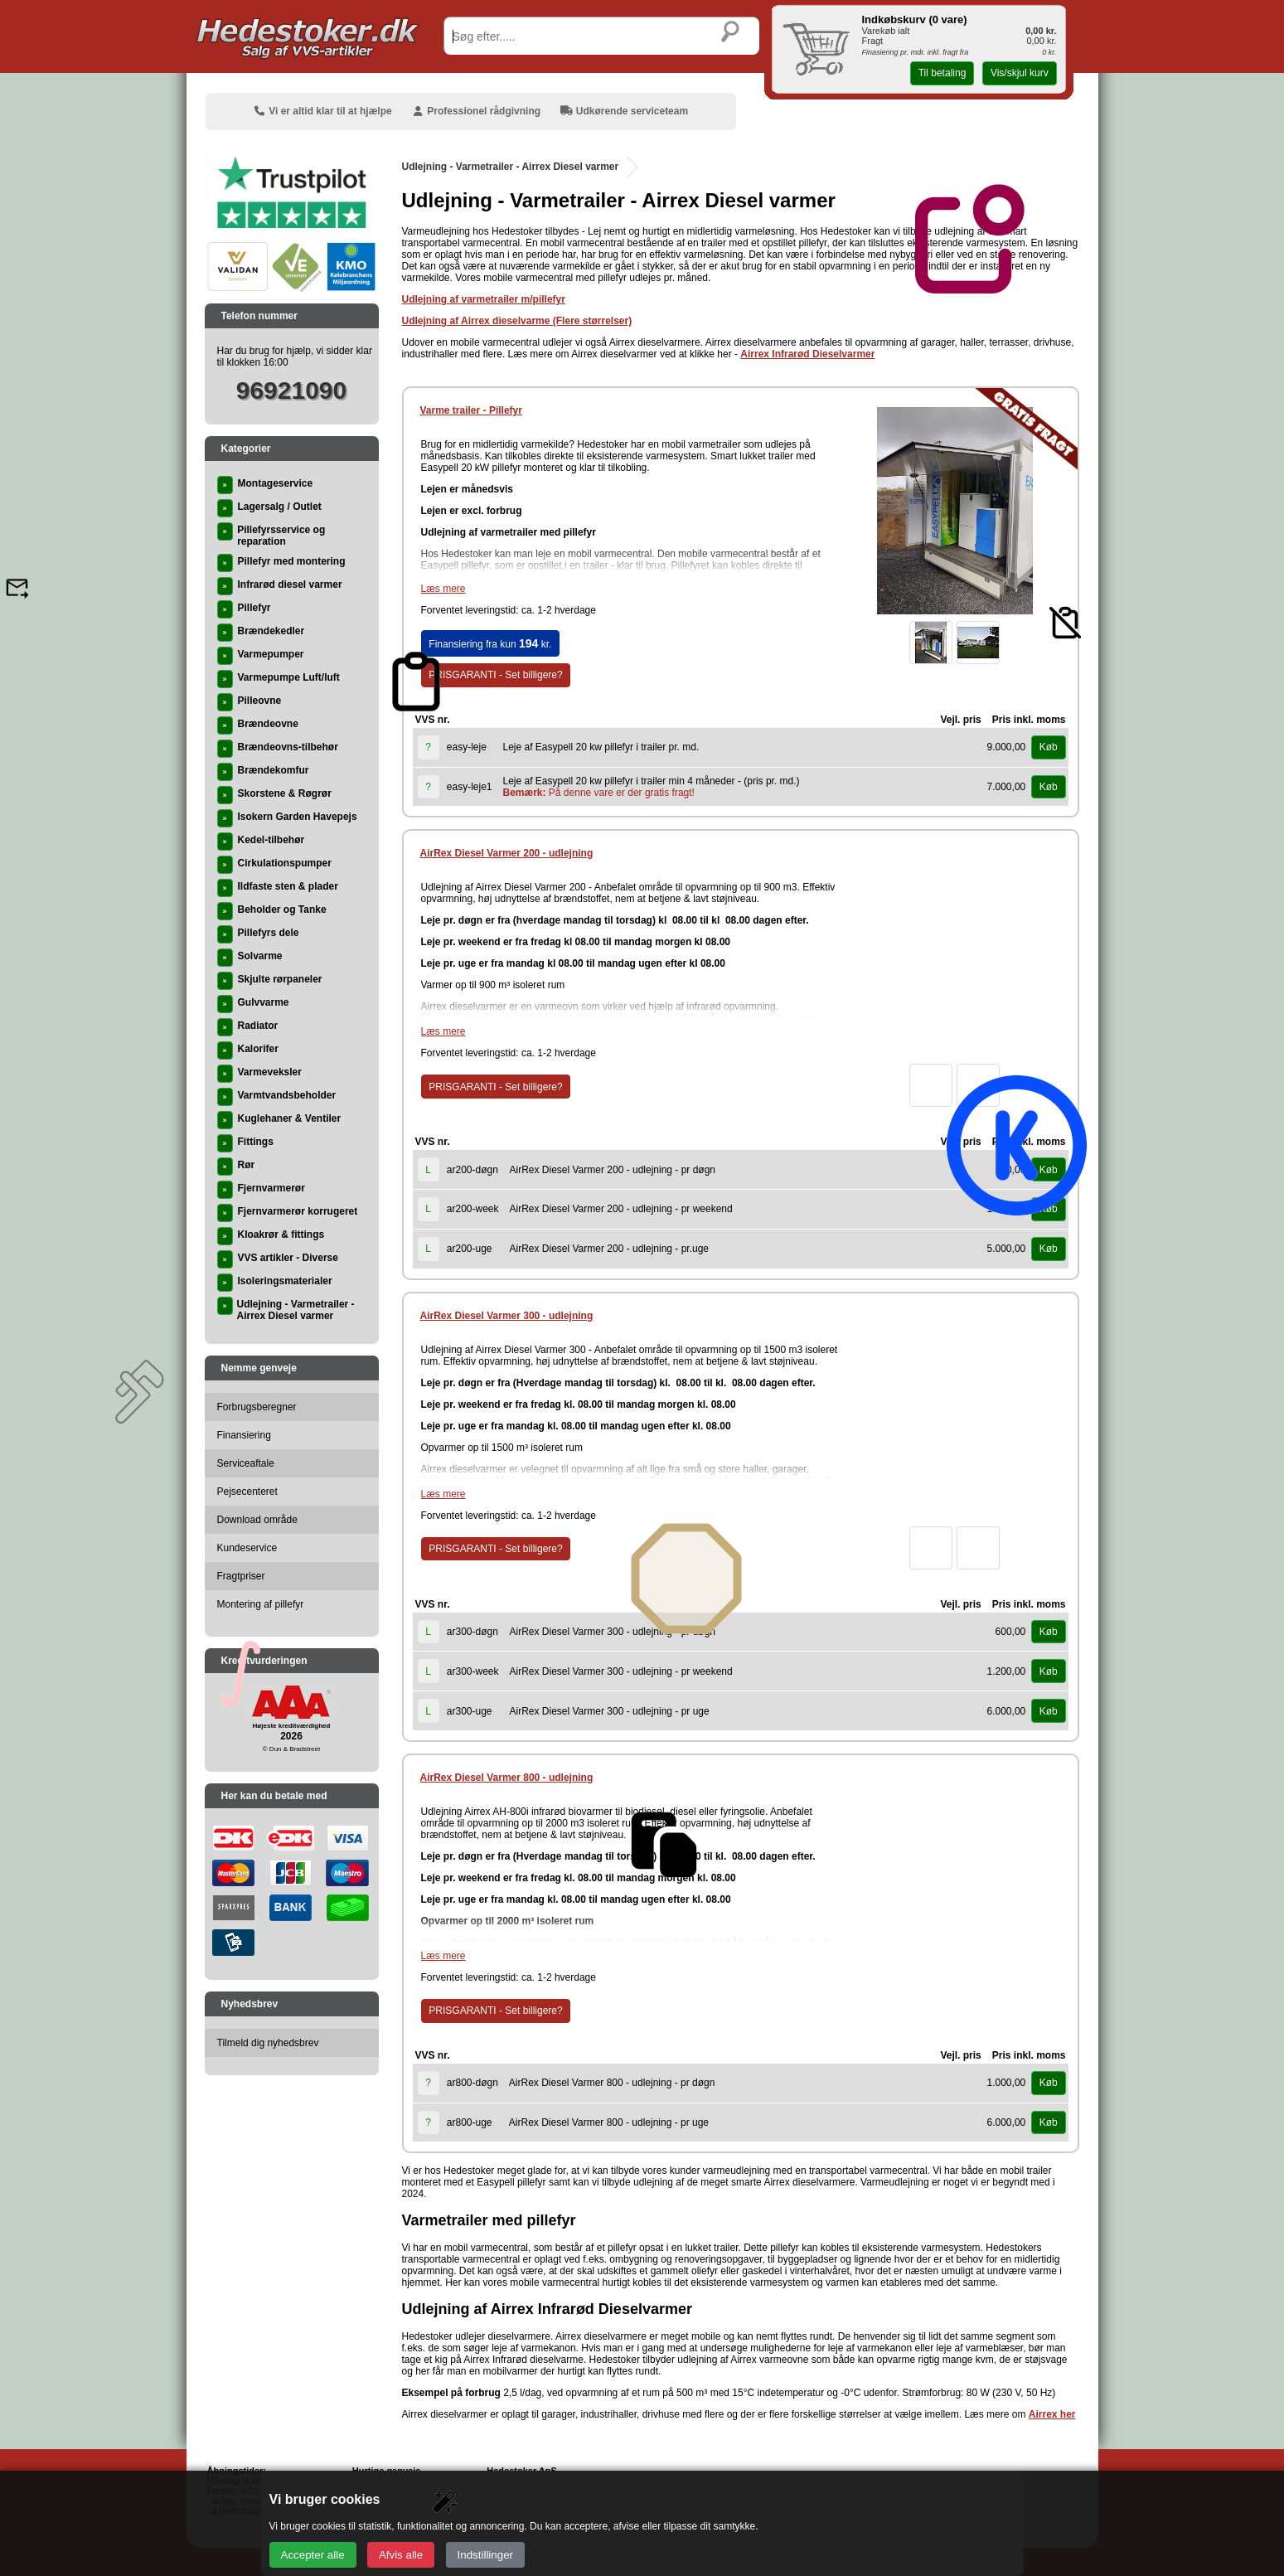 This screenshot has width=1284, height=2576. I want to click on apply automatic enhancements or effects, so click(443, 2501).